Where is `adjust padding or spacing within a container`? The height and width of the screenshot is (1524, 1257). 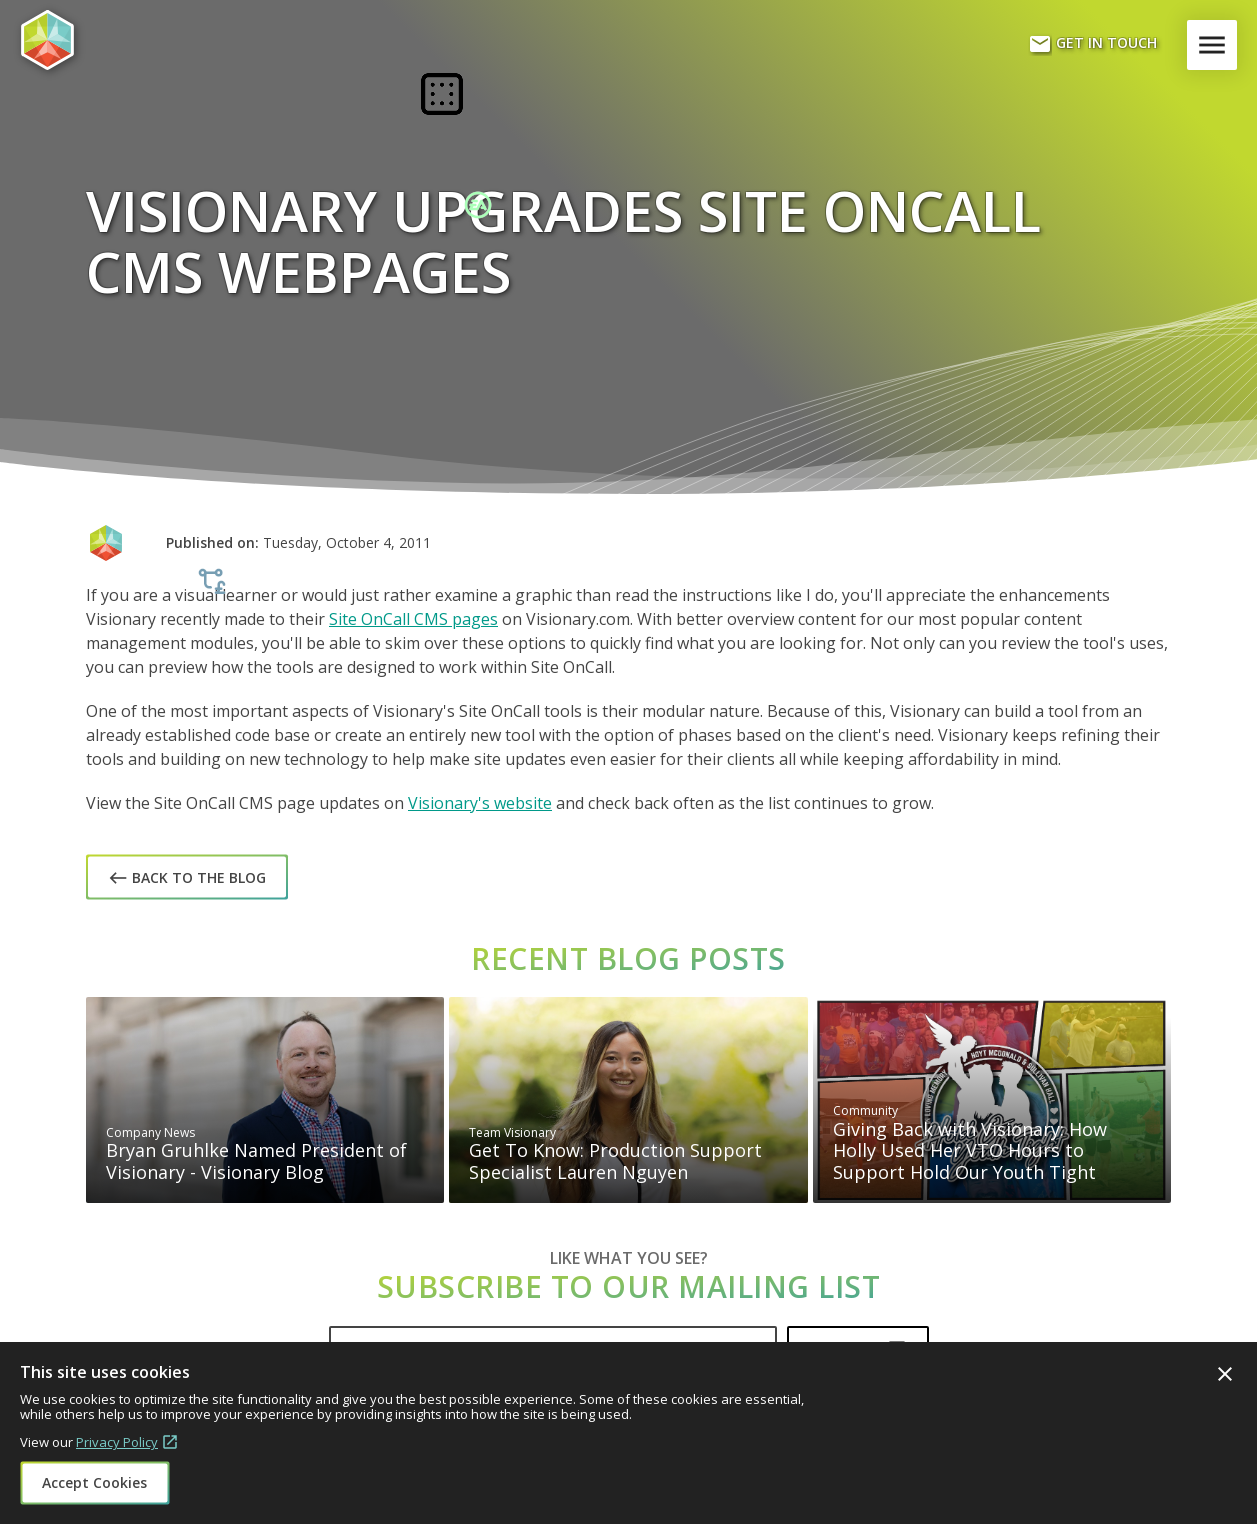 adjust padding or spacing within a container is located at coordinates (442, 94).